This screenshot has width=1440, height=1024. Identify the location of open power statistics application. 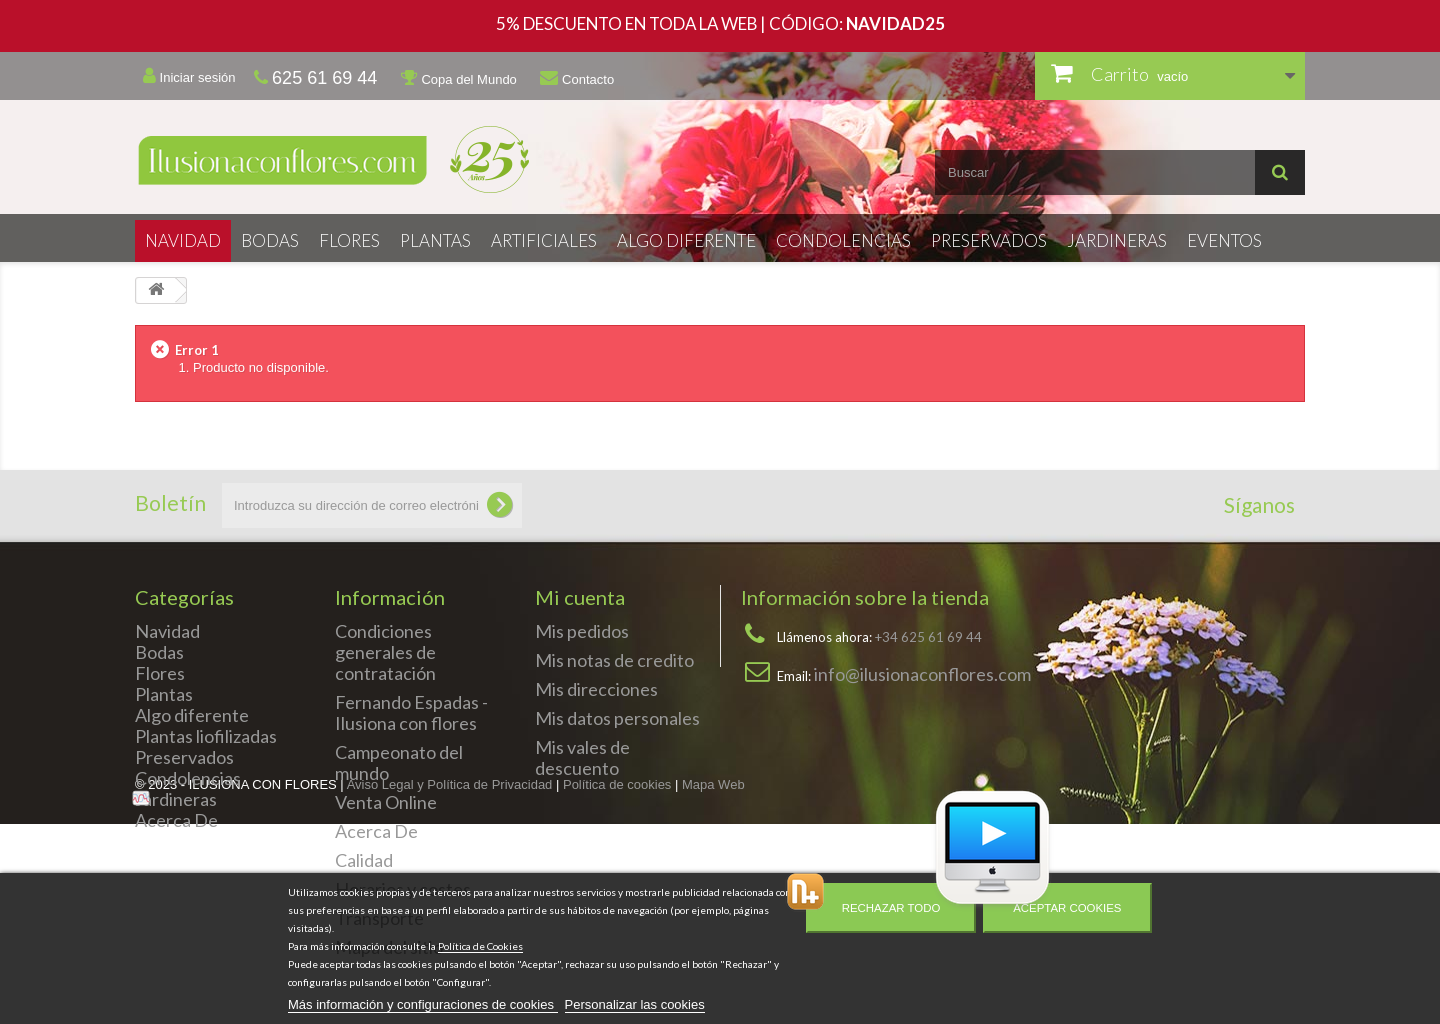
(141, 798).